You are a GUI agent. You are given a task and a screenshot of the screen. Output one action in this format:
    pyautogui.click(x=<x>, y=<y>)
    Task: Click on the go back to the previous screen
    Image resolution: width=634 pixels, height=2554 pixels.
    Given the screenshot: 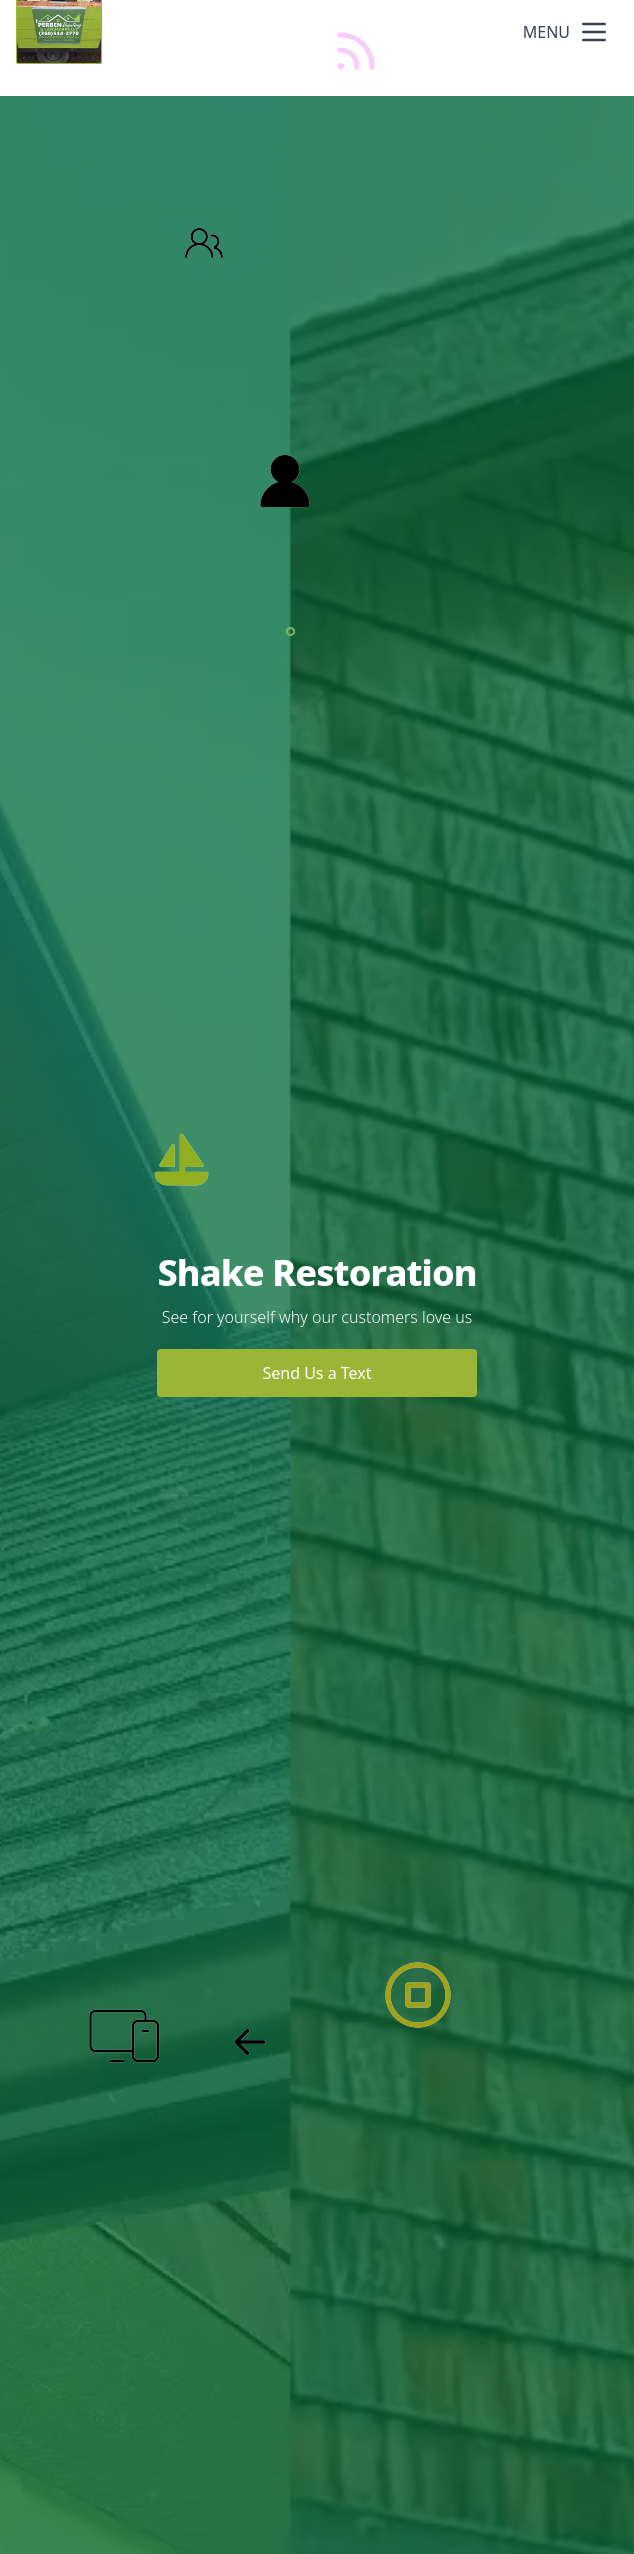 What is the action you would take?
    pyautogui.click(x=250, y=2042)
    